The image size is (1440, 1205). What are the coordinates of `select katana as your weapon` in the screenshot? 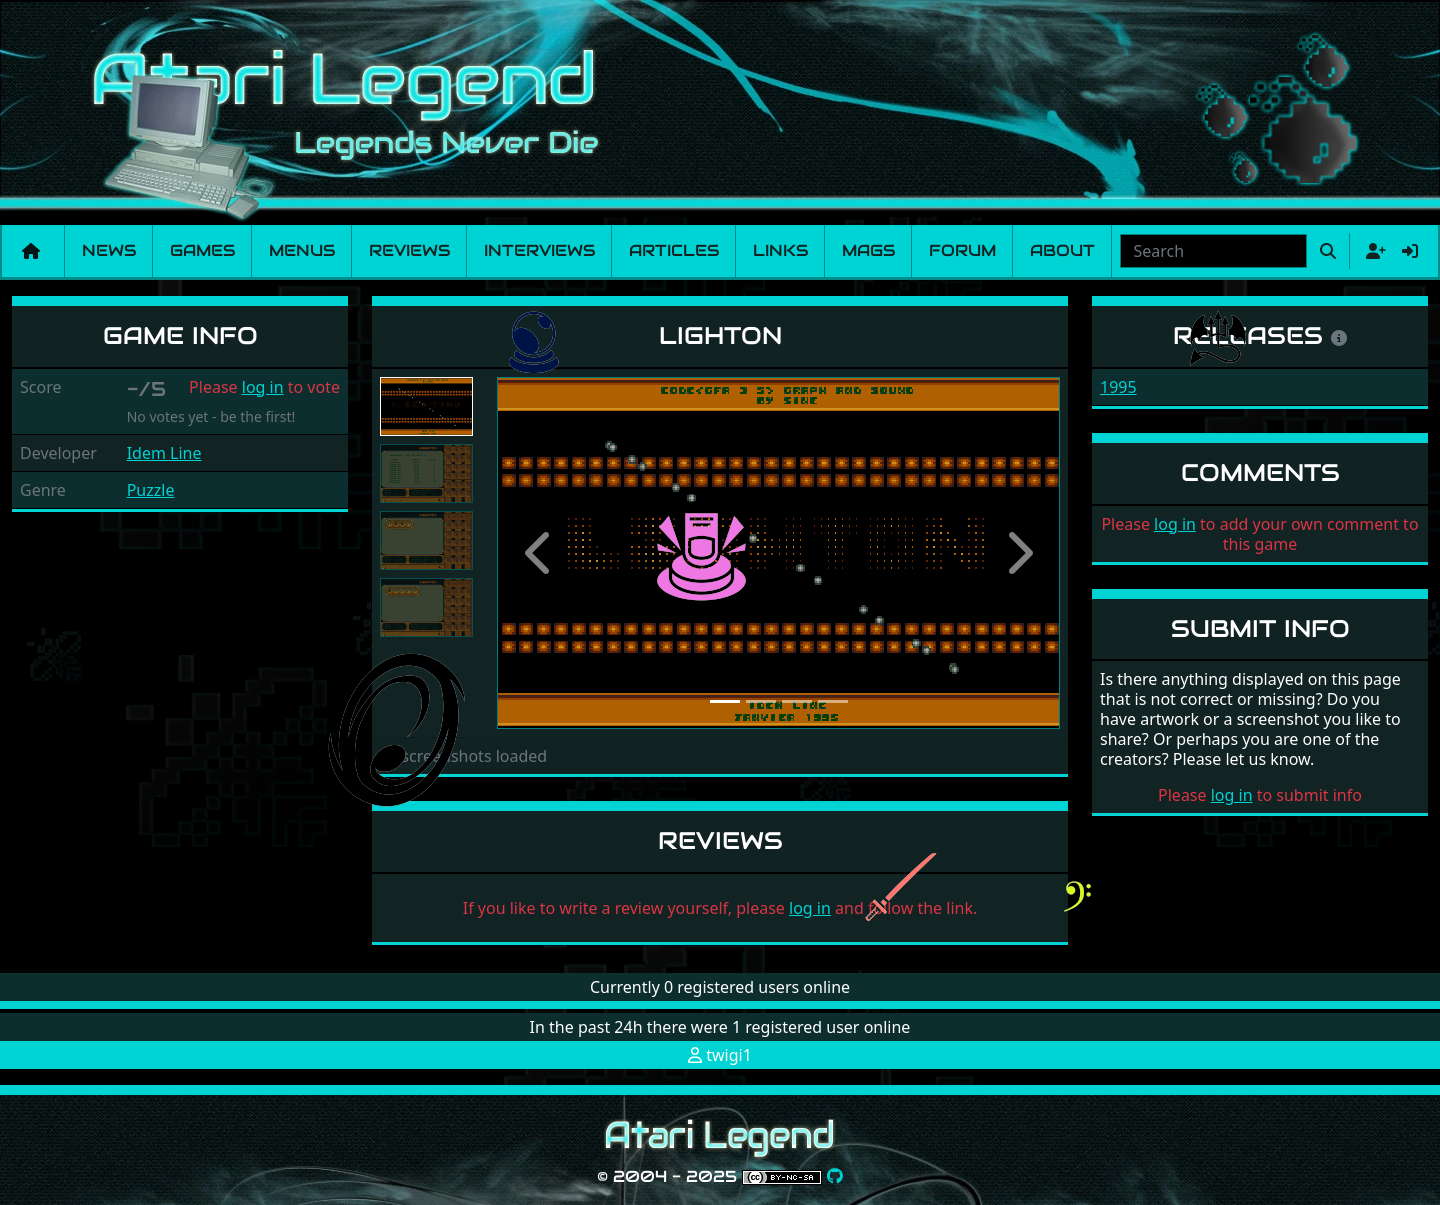 It's located at (901, 887).